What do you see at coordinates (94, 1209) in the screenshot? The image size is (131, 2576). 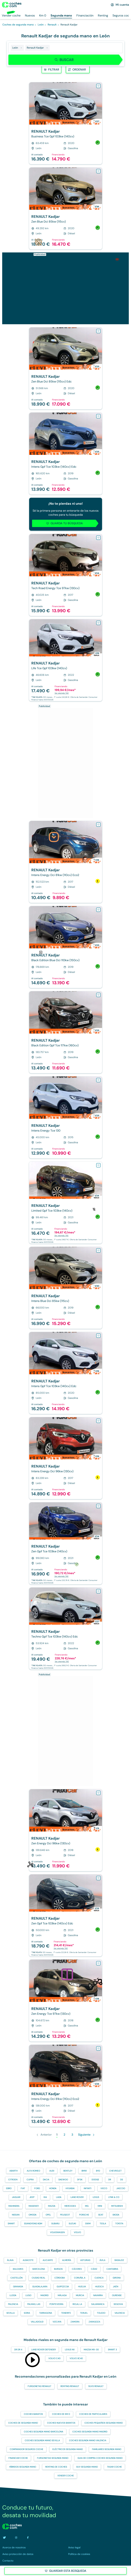 I see `medical or health features disabled` at bounding box center [94, 1209].